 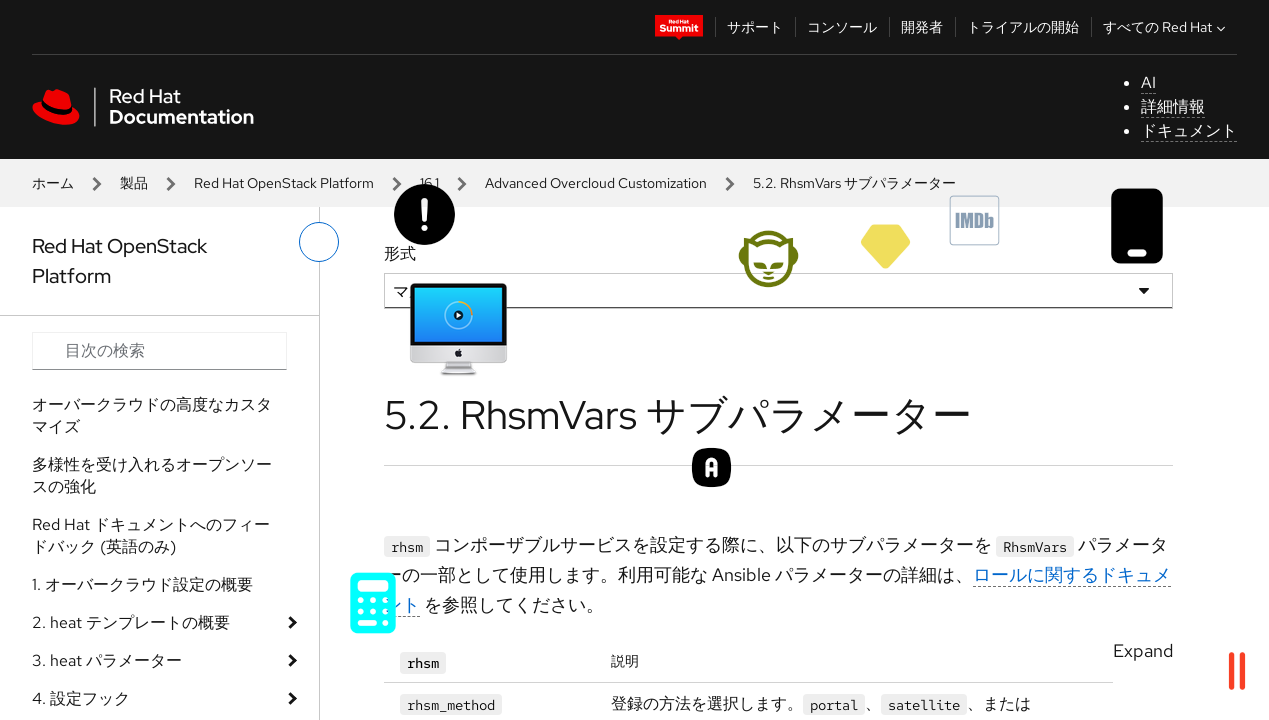 I want to click on select font style or text formatting option, so click(x=711, y=467).